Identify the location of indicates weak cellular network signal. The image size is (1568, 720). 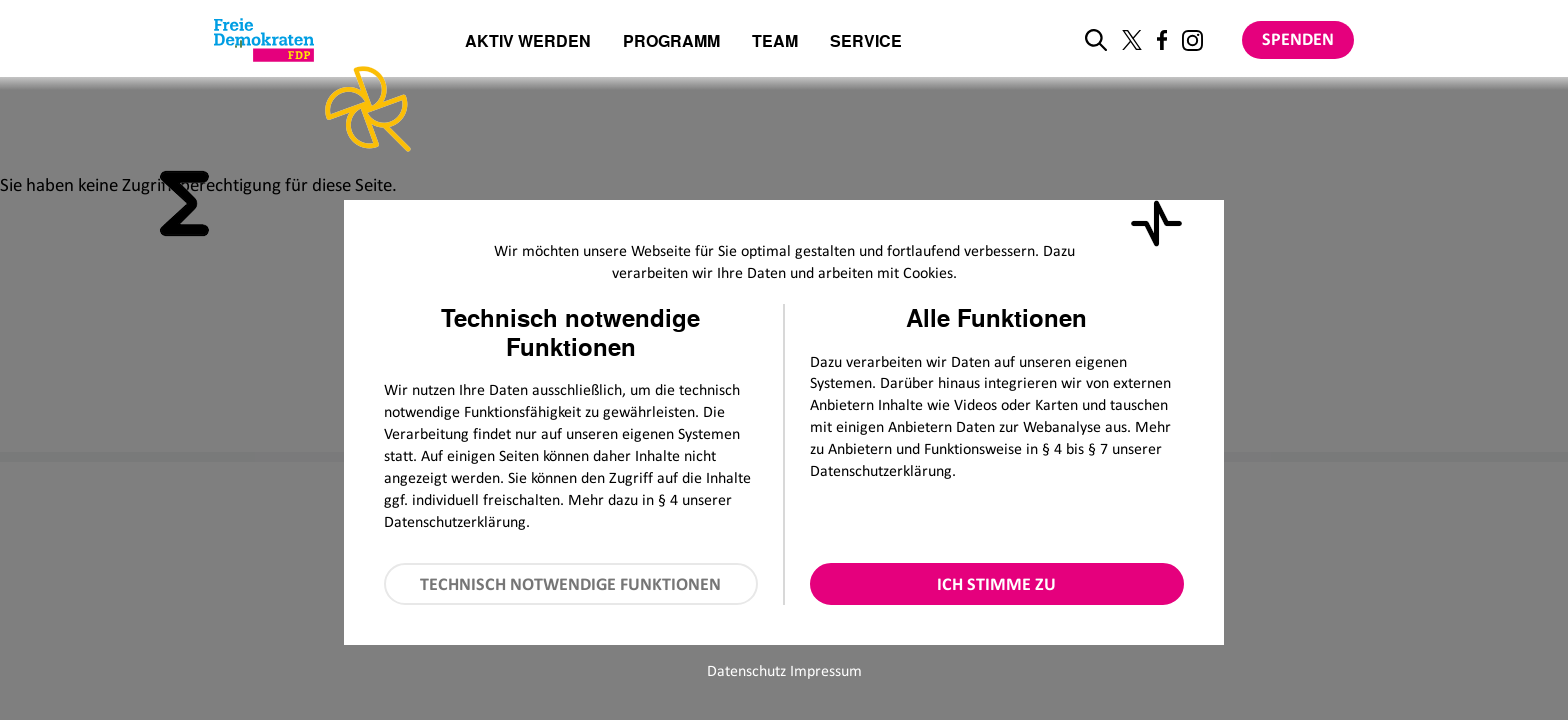
(247, 38).